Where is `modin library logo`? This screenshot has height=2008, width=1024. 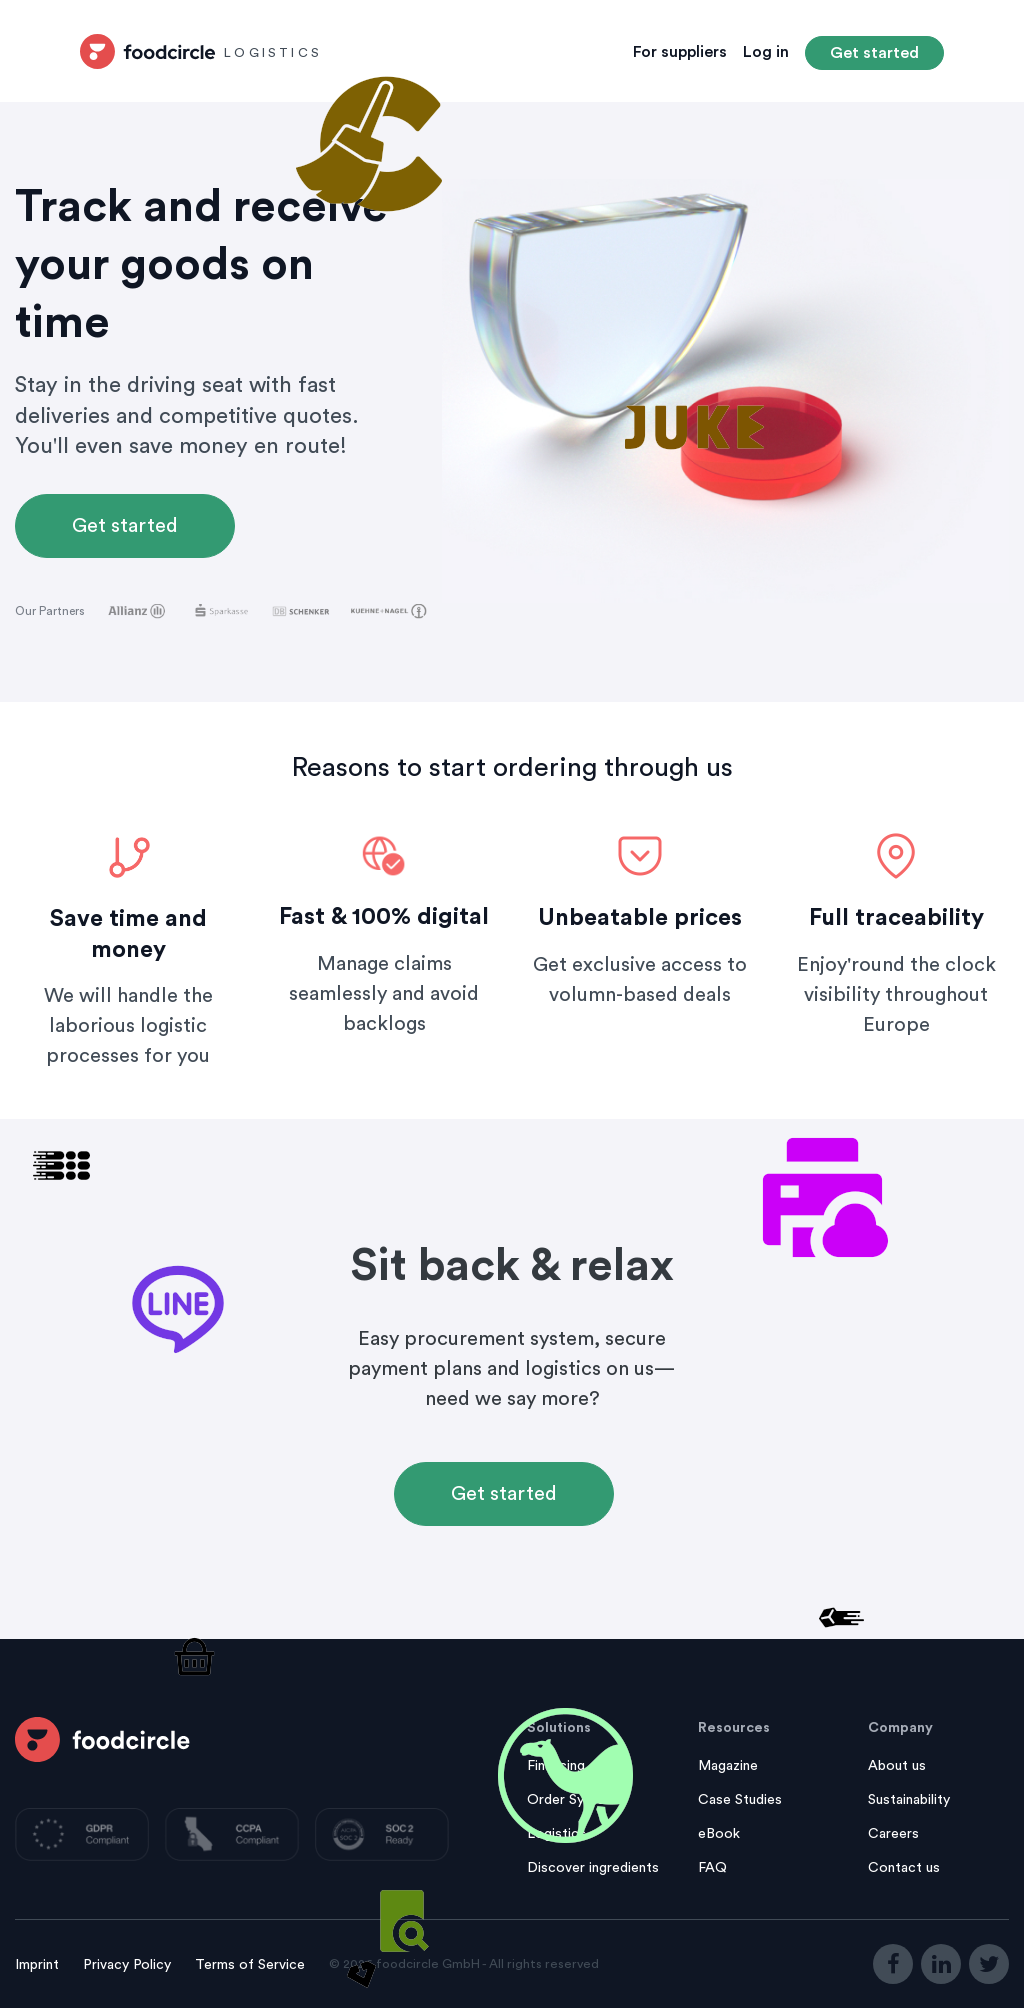 modin library logo is located at coordinates (61, 1165).